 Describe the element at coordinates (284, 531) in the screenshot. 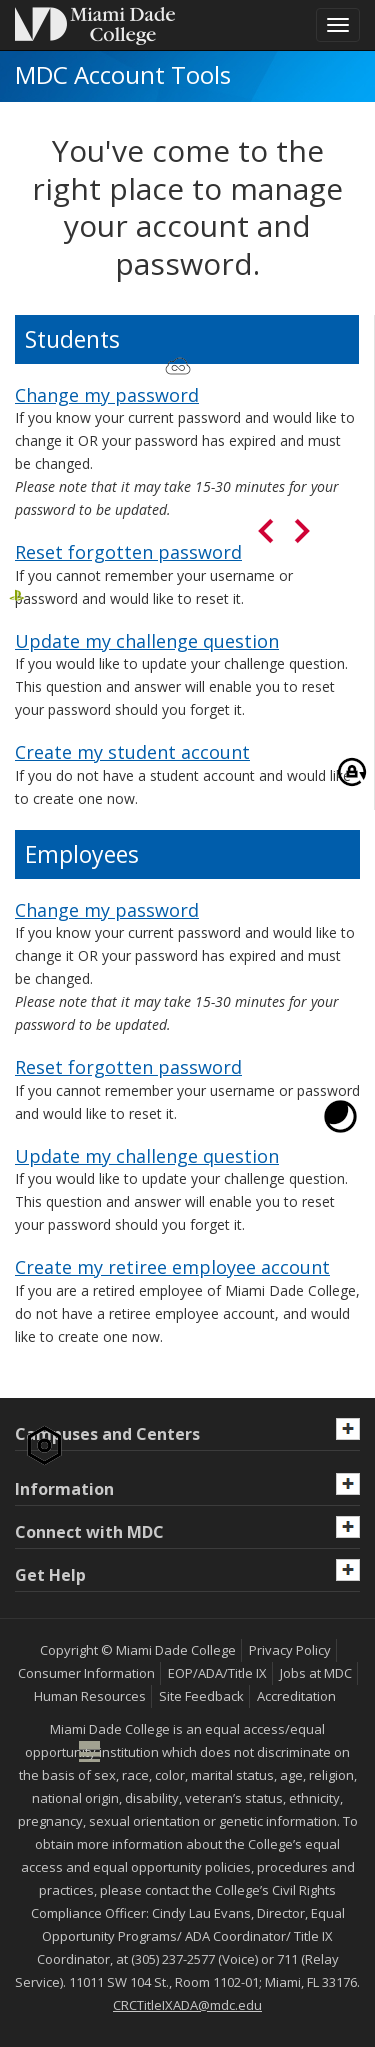

I see `view or edit source code` at that location.